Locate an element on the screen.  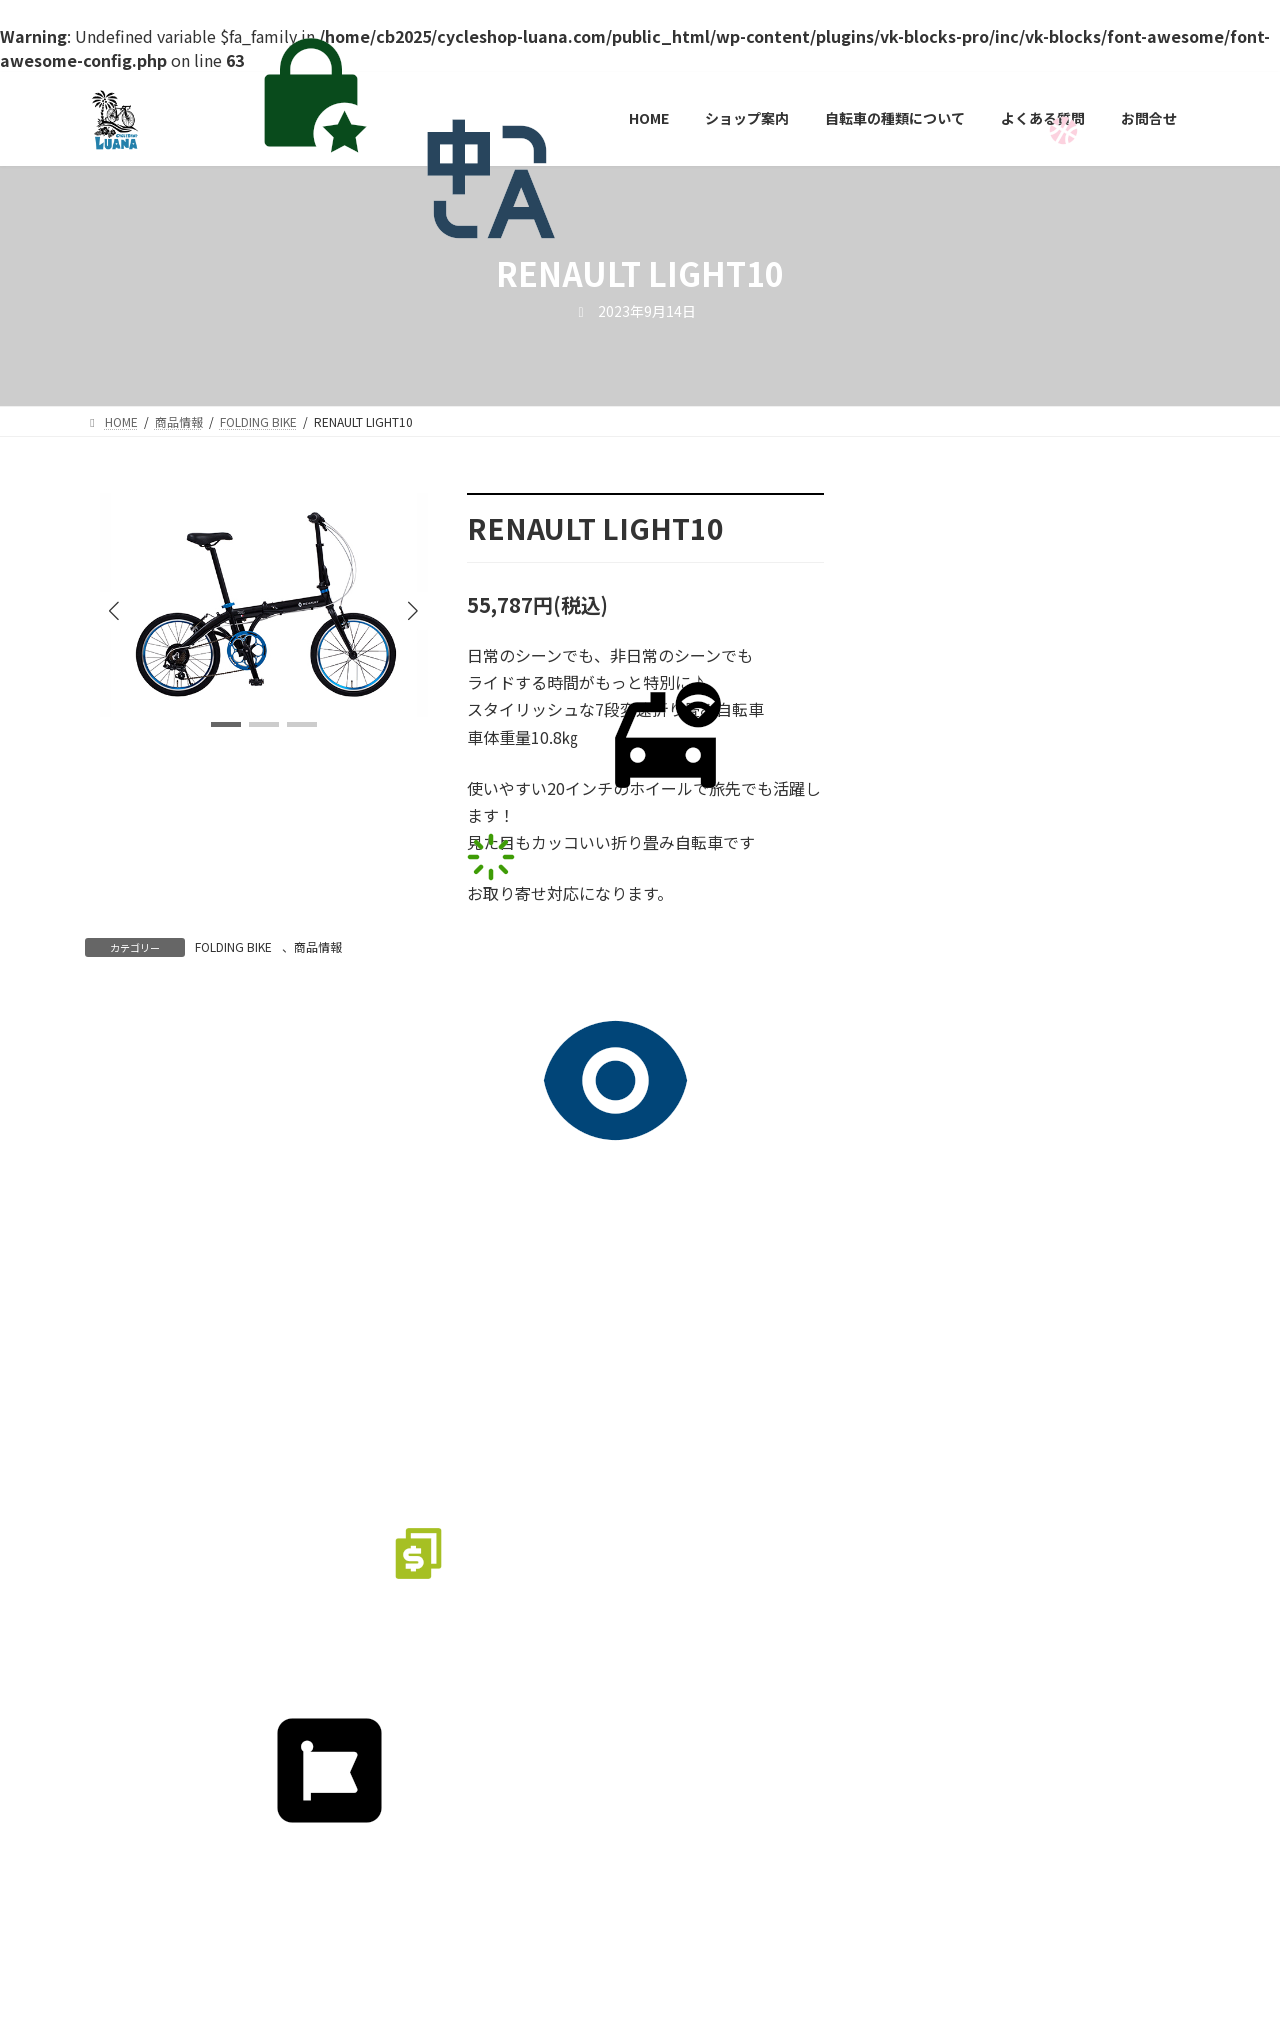
view currency or financial documents is located at coordinates (418, 1553).